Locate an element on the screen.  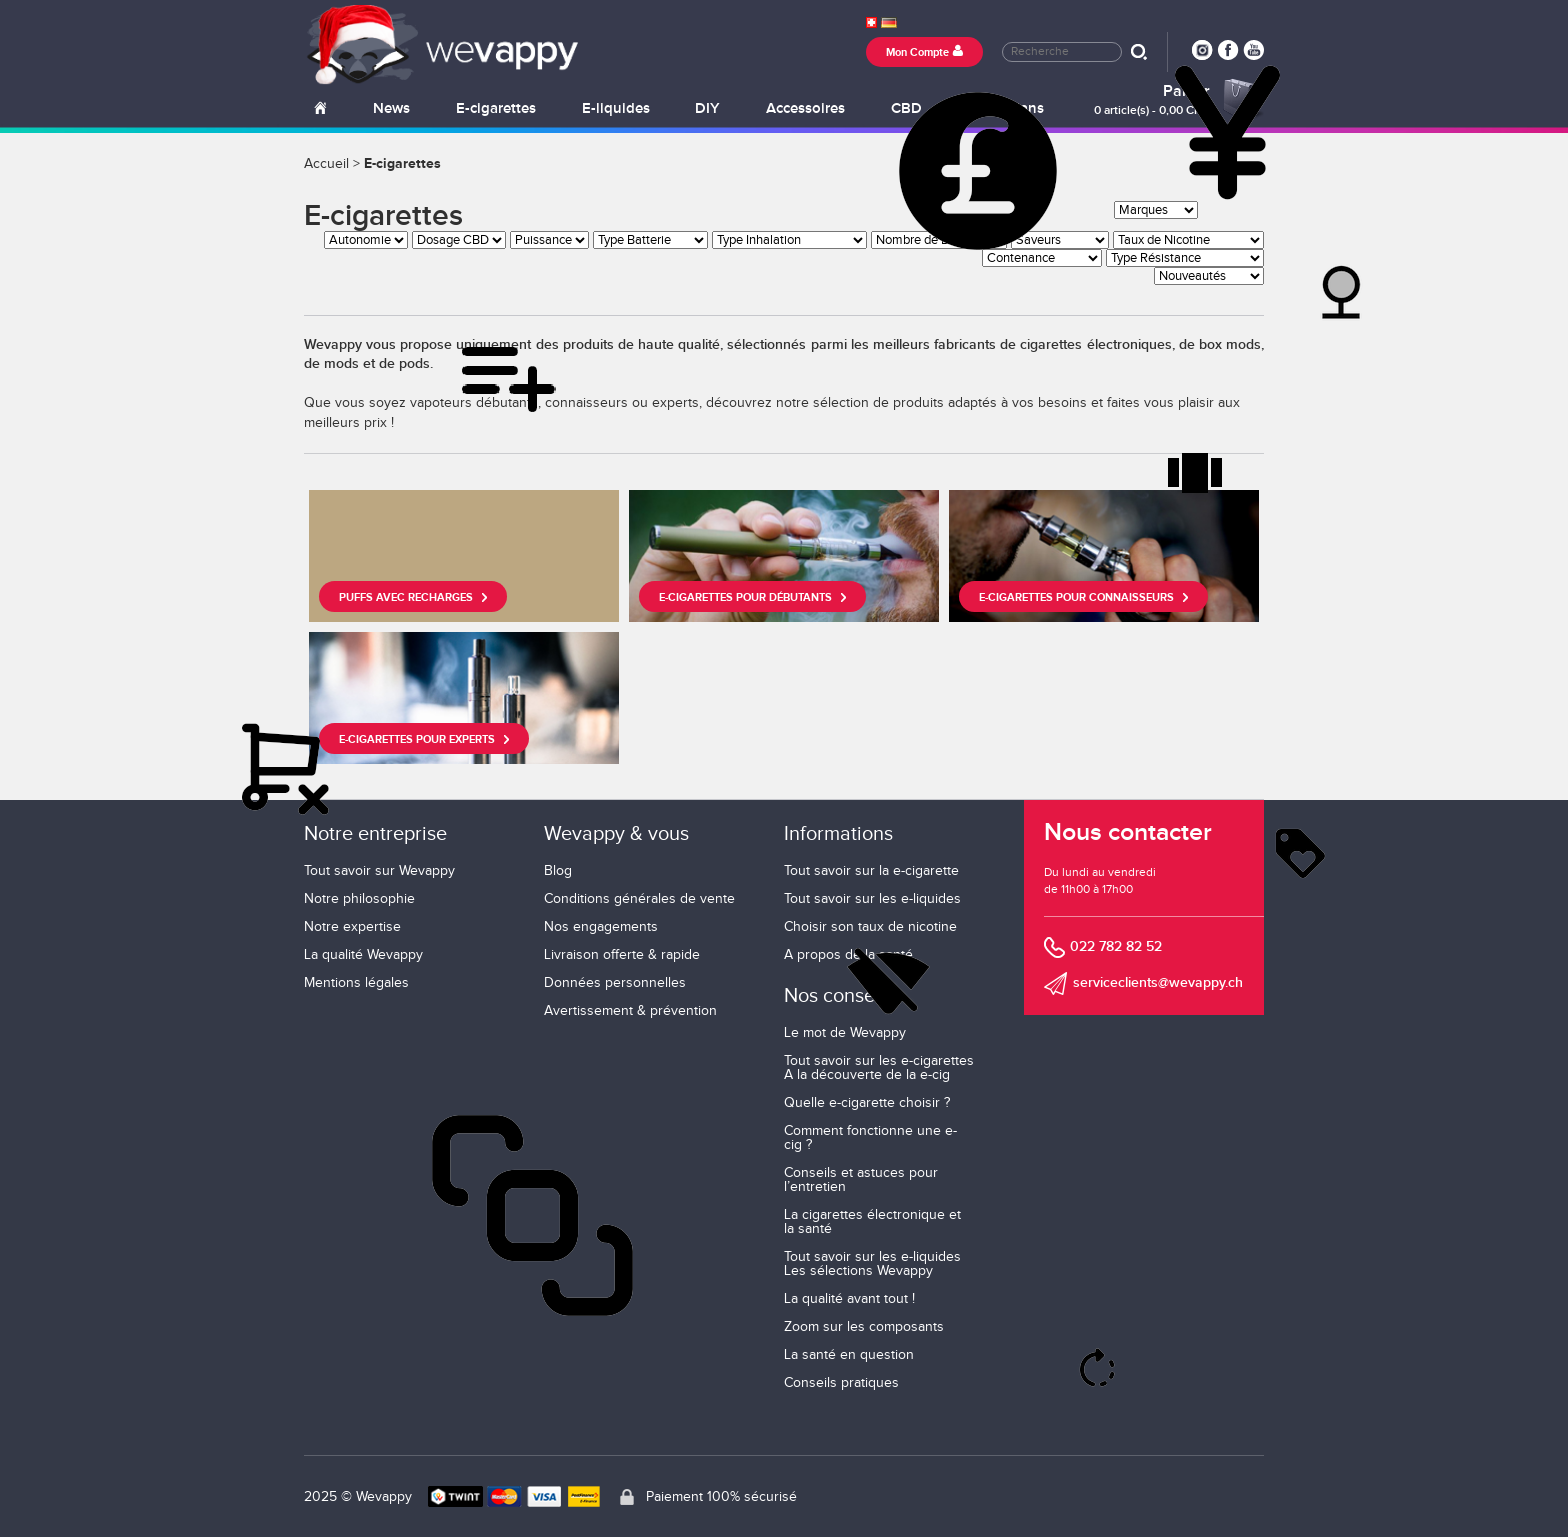
view loyalty rewards or points is located at coordinates (1300, 853).